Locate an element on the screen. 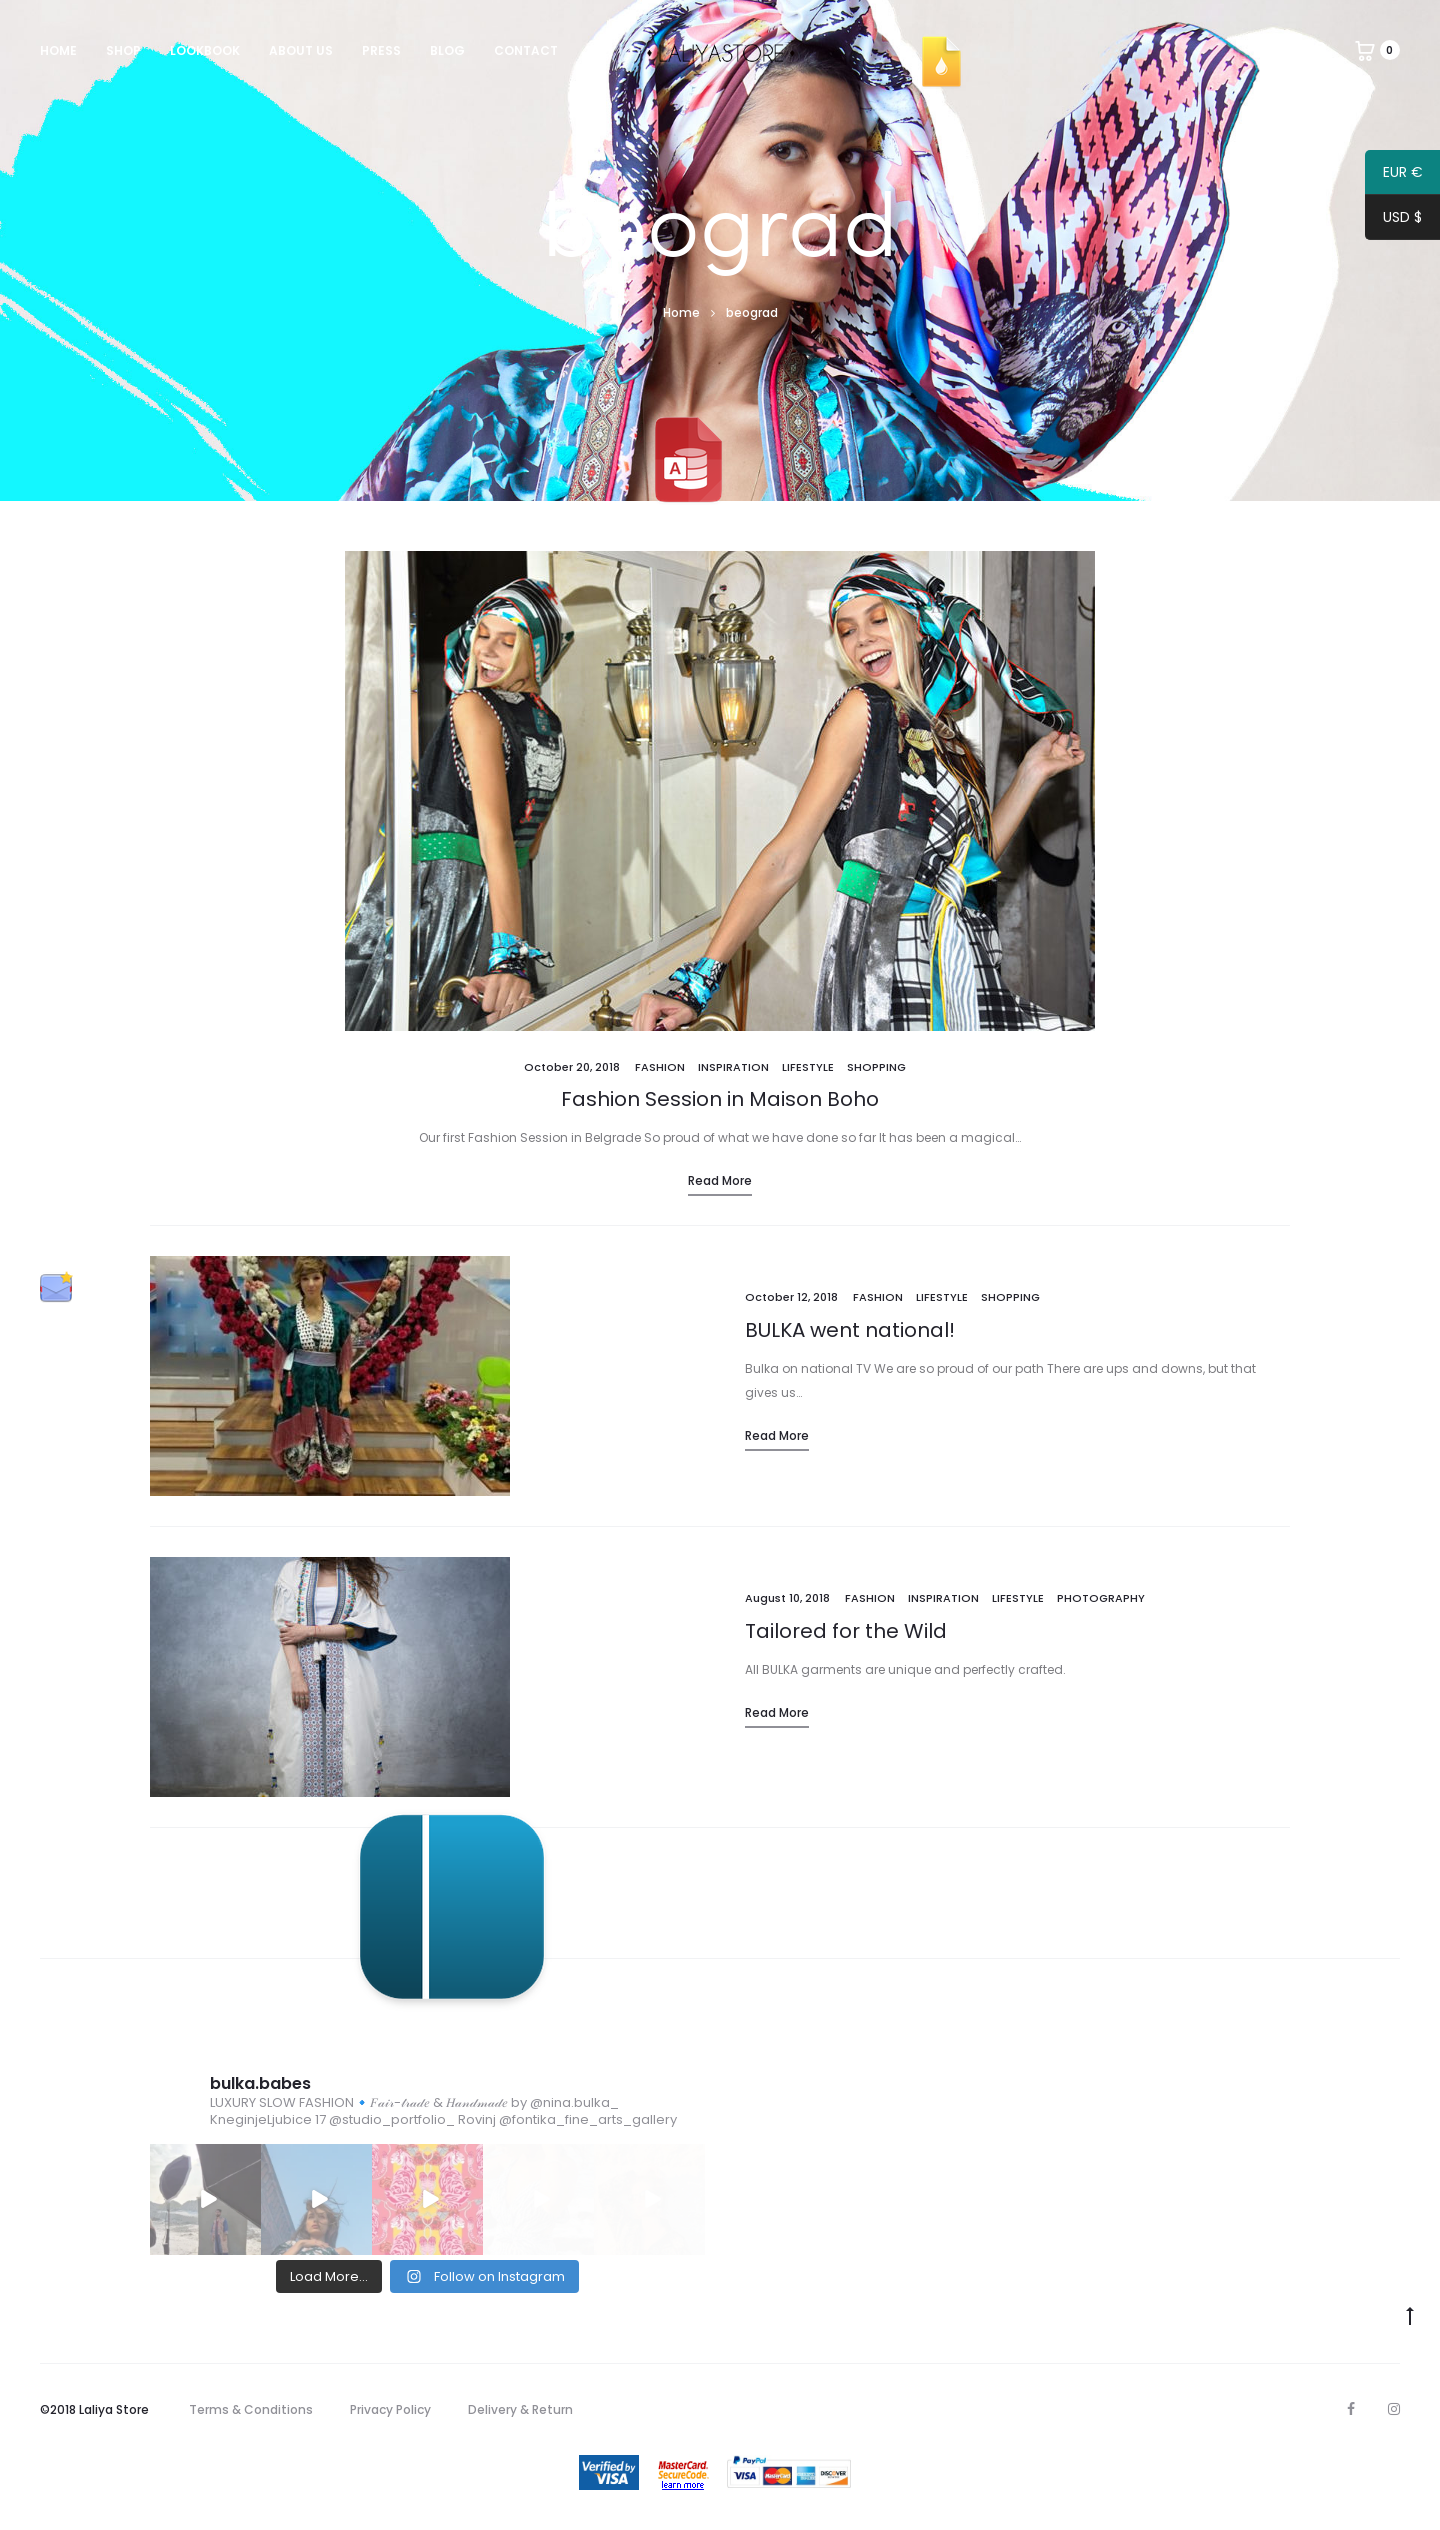  an ICC color profile file is located at coordinates (941, 61).